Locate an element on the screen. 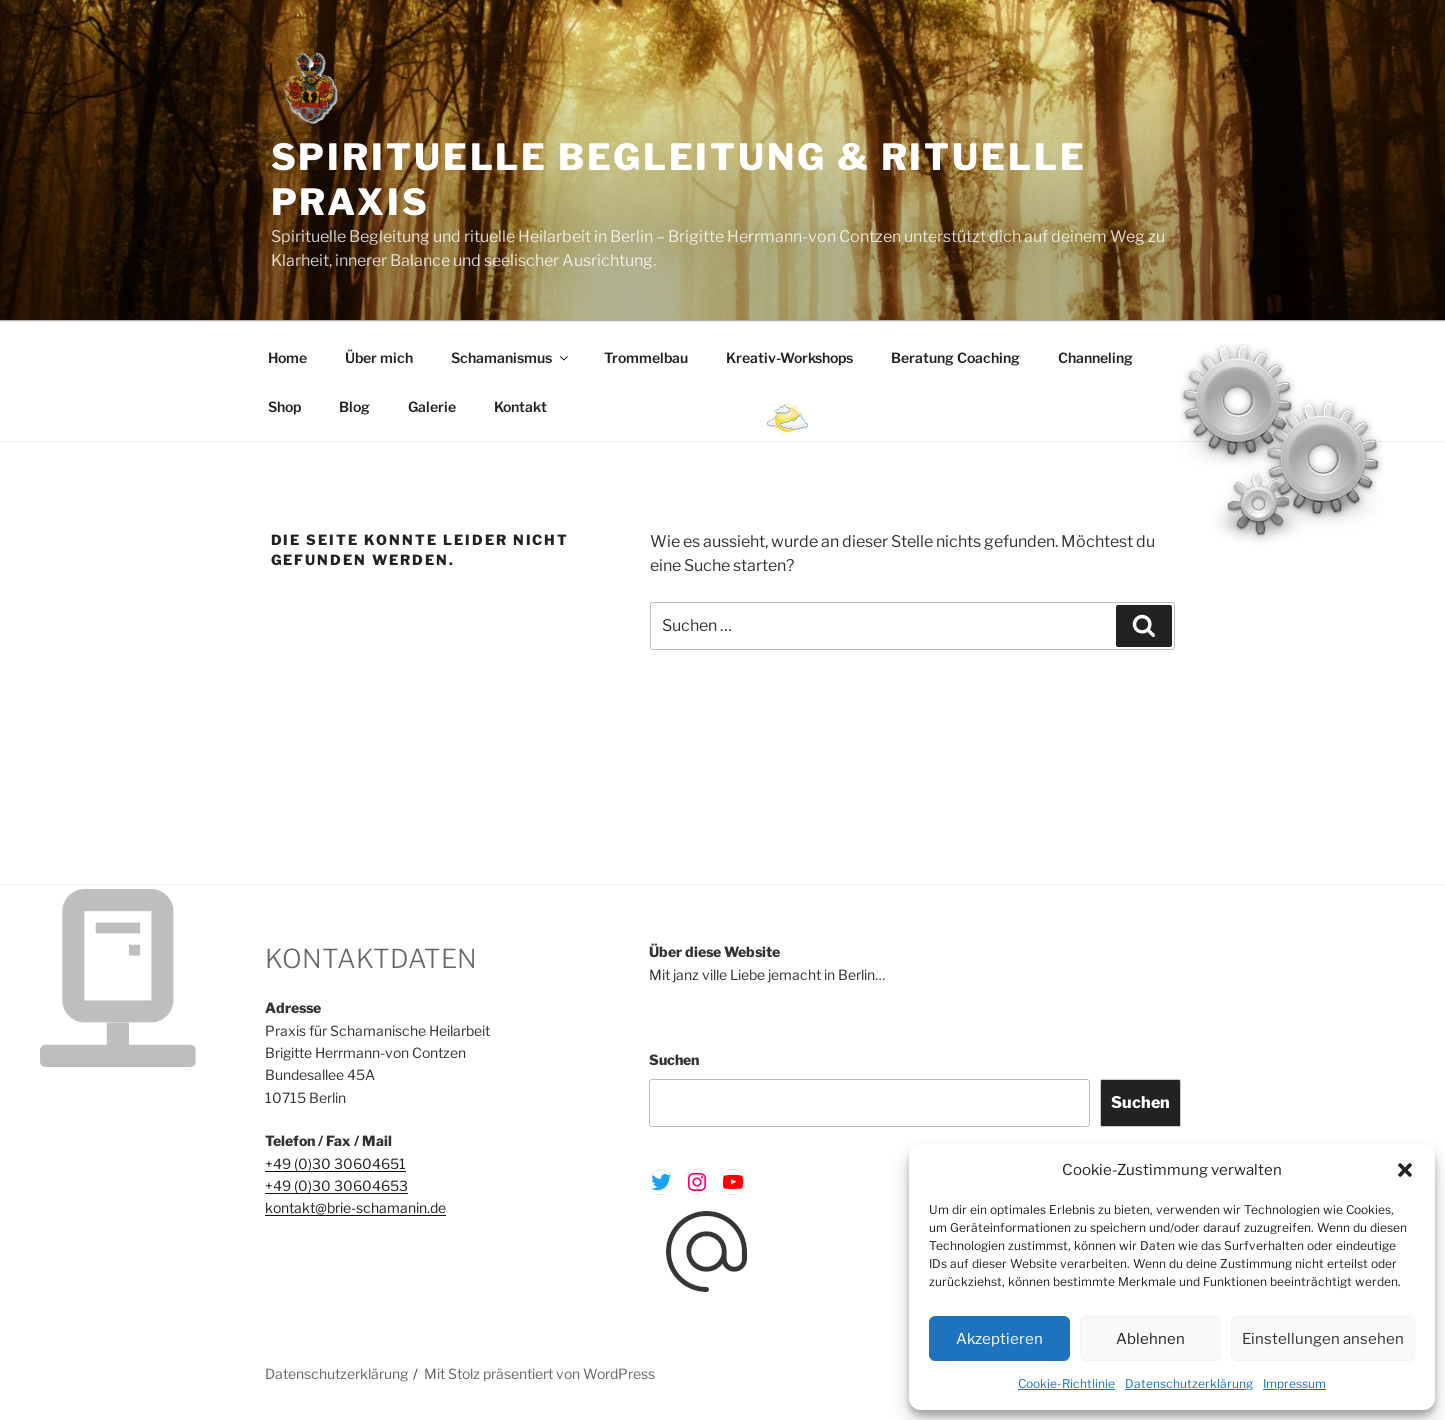 The width and height of the screenshot is (1445, 1420). run a system process or script is located at coordinates (1282, 446).